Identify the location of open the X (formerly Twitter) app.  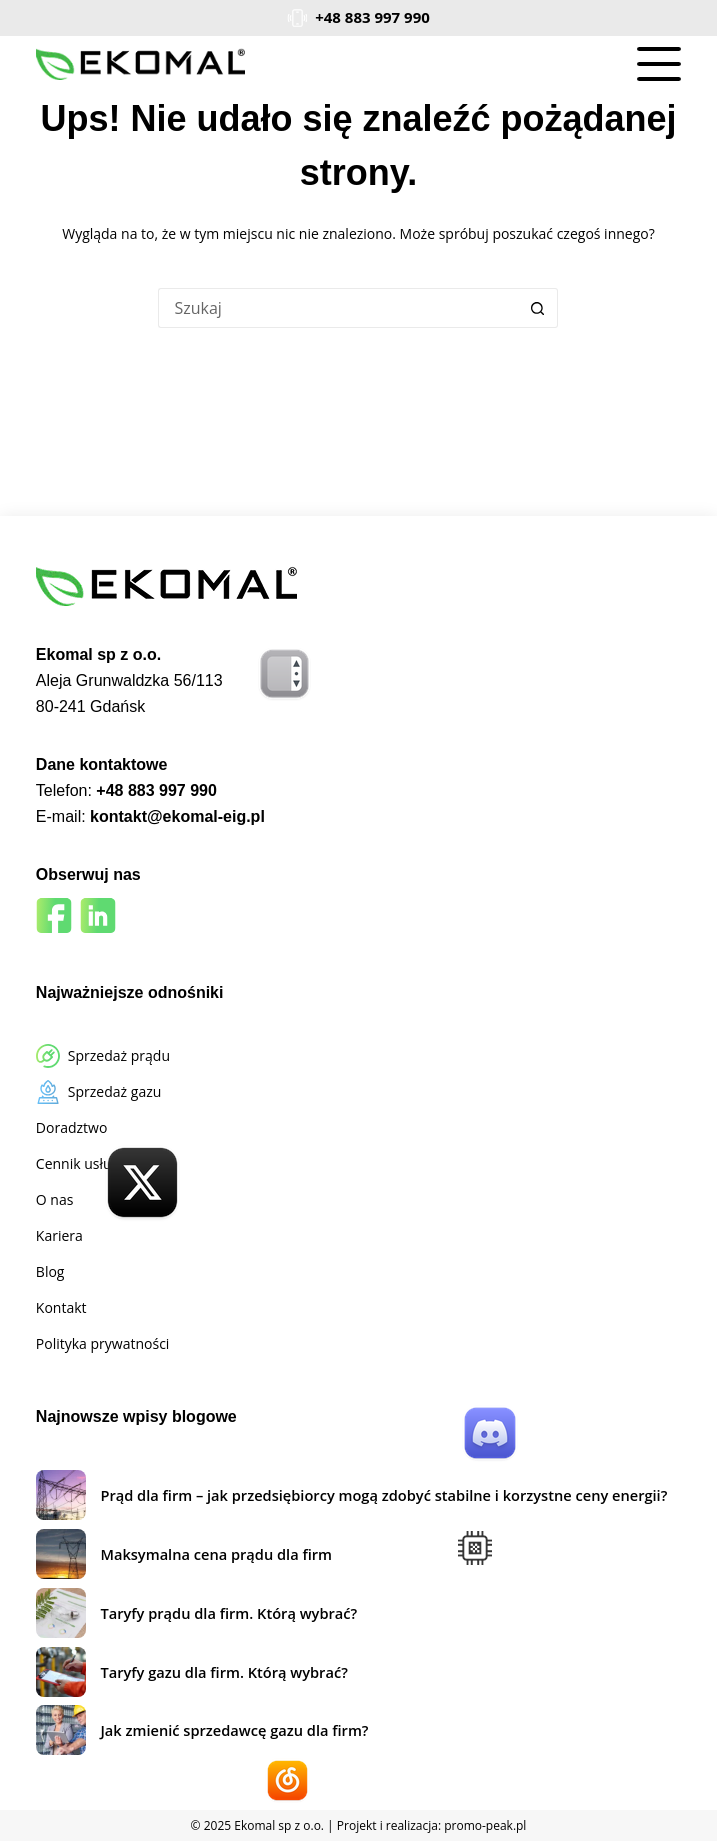
(142, 1182).